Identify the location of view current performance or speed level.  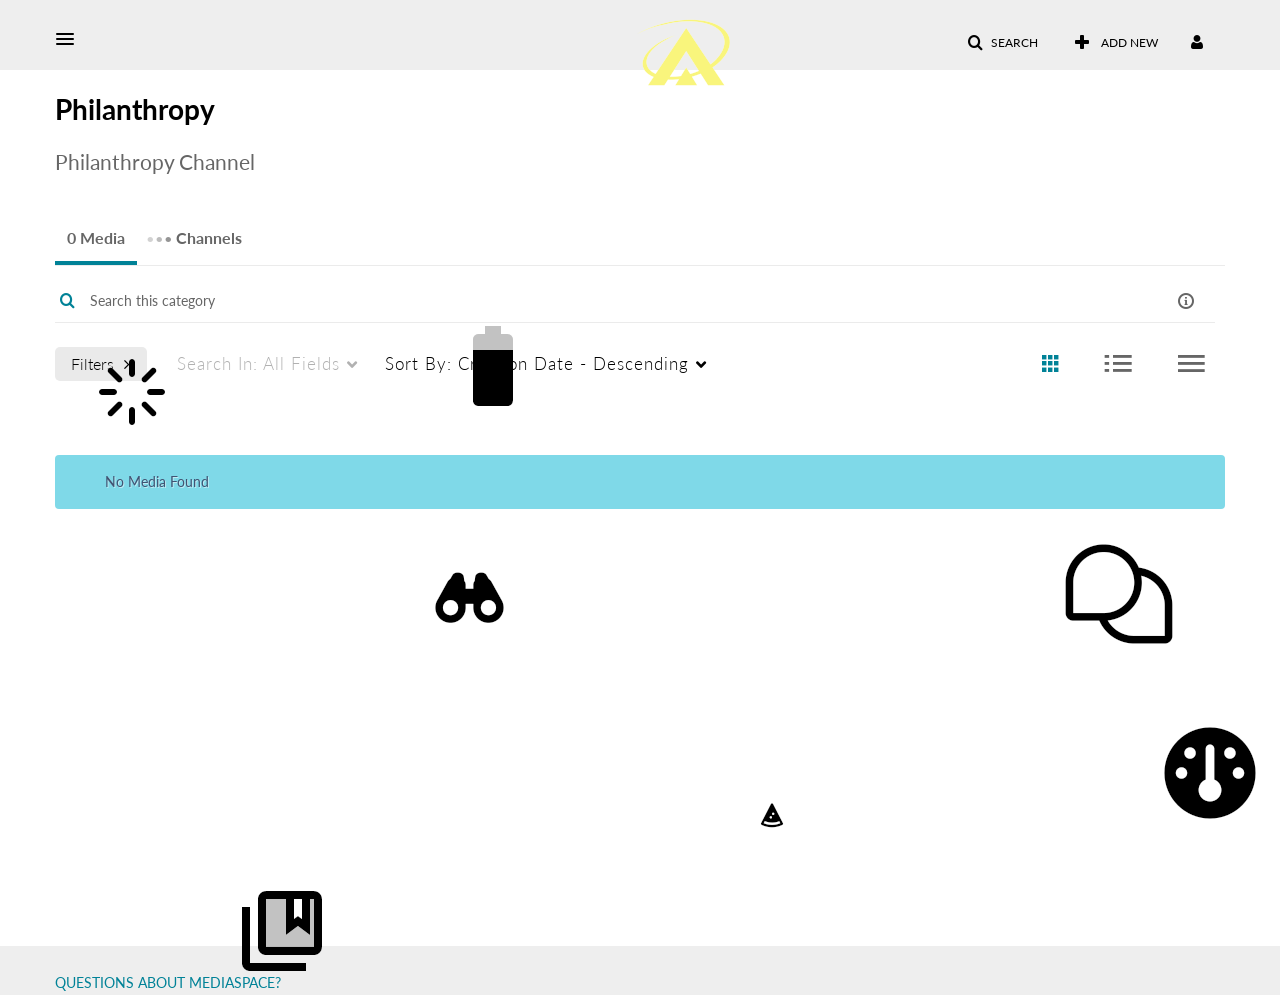
(1210, 773).